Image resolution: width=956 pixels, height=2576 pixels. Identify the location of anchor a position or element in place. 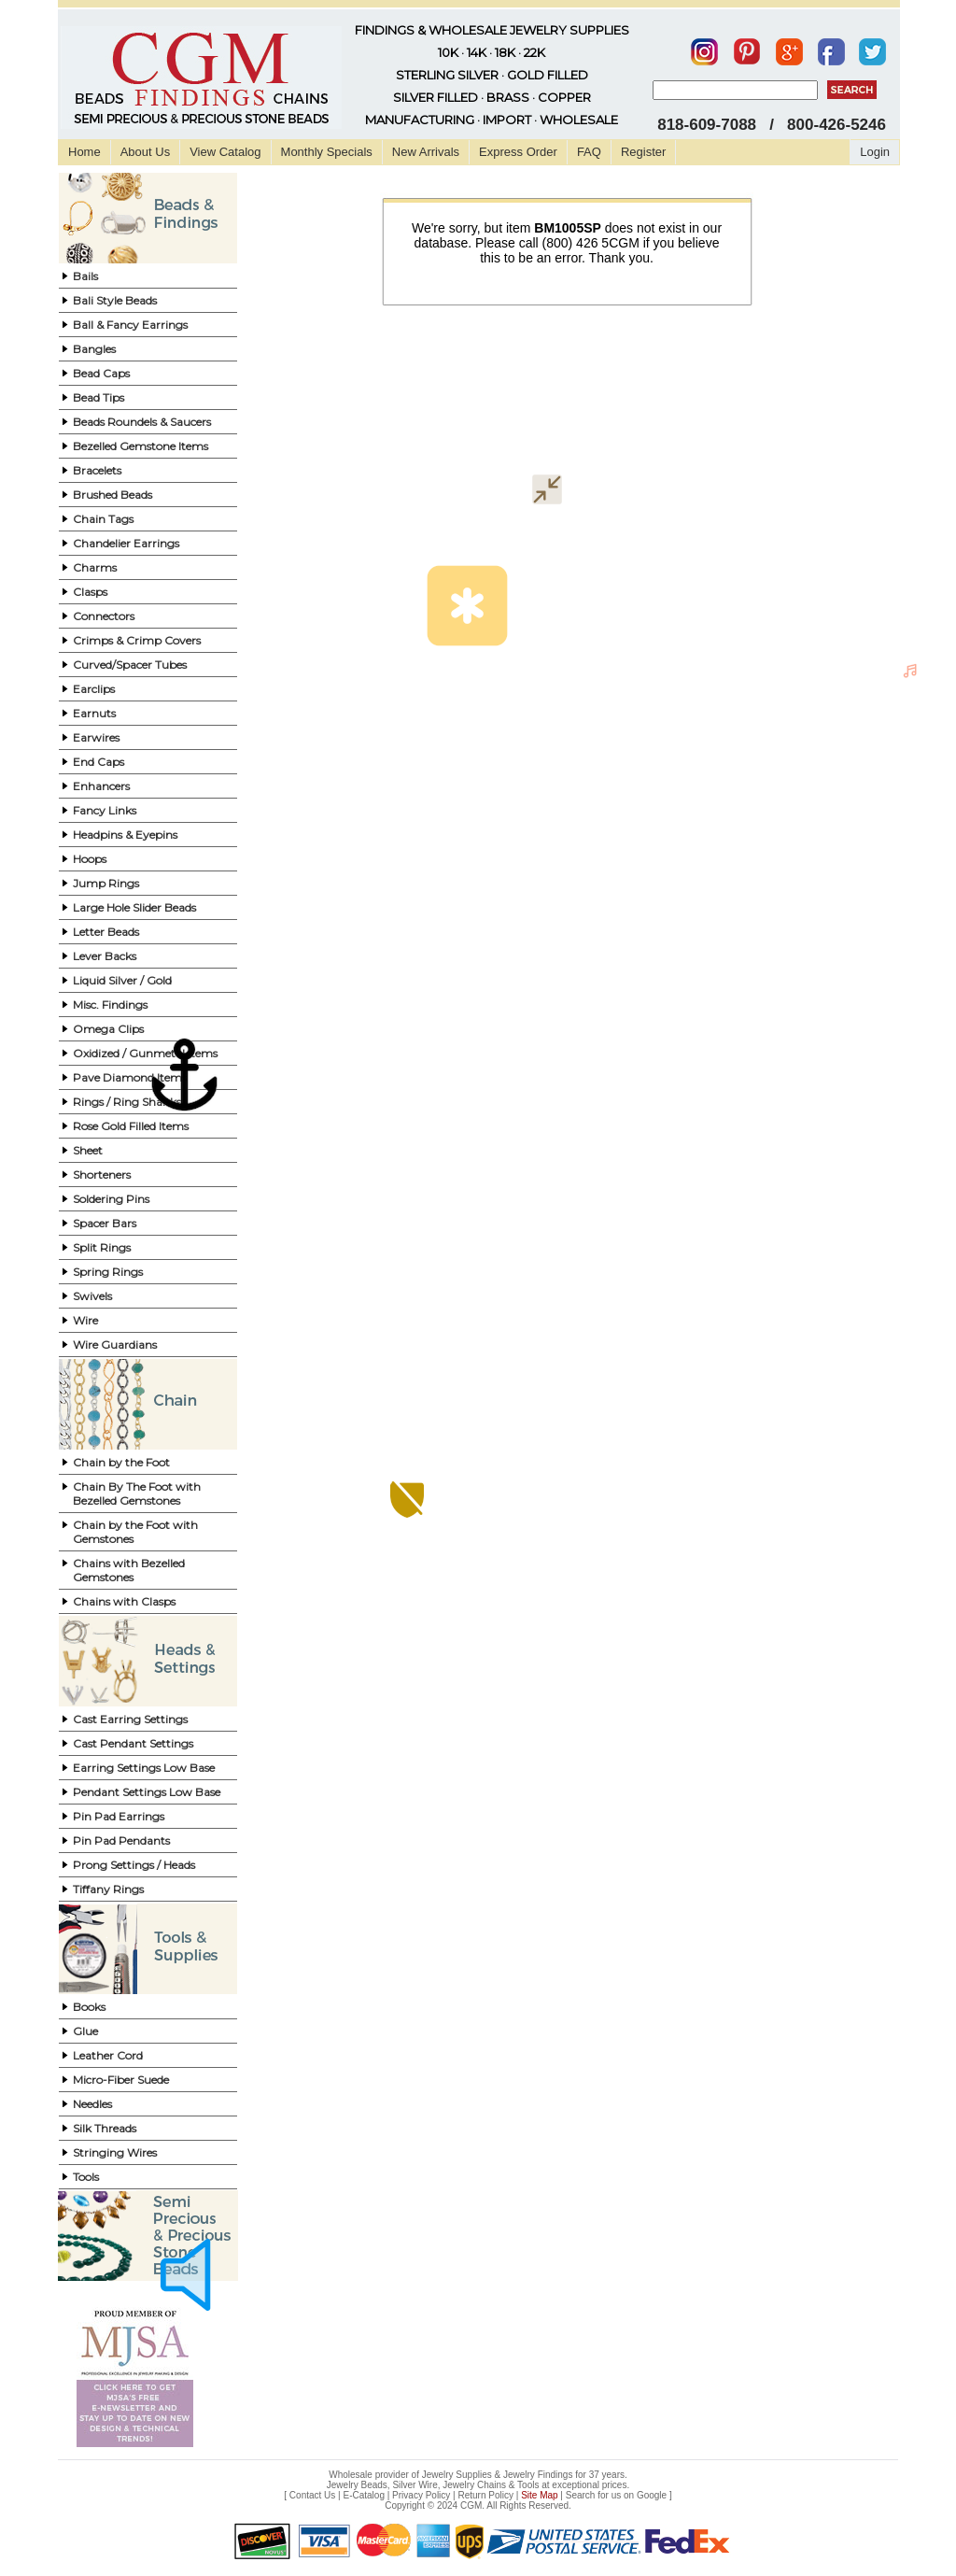
(184, 1074).